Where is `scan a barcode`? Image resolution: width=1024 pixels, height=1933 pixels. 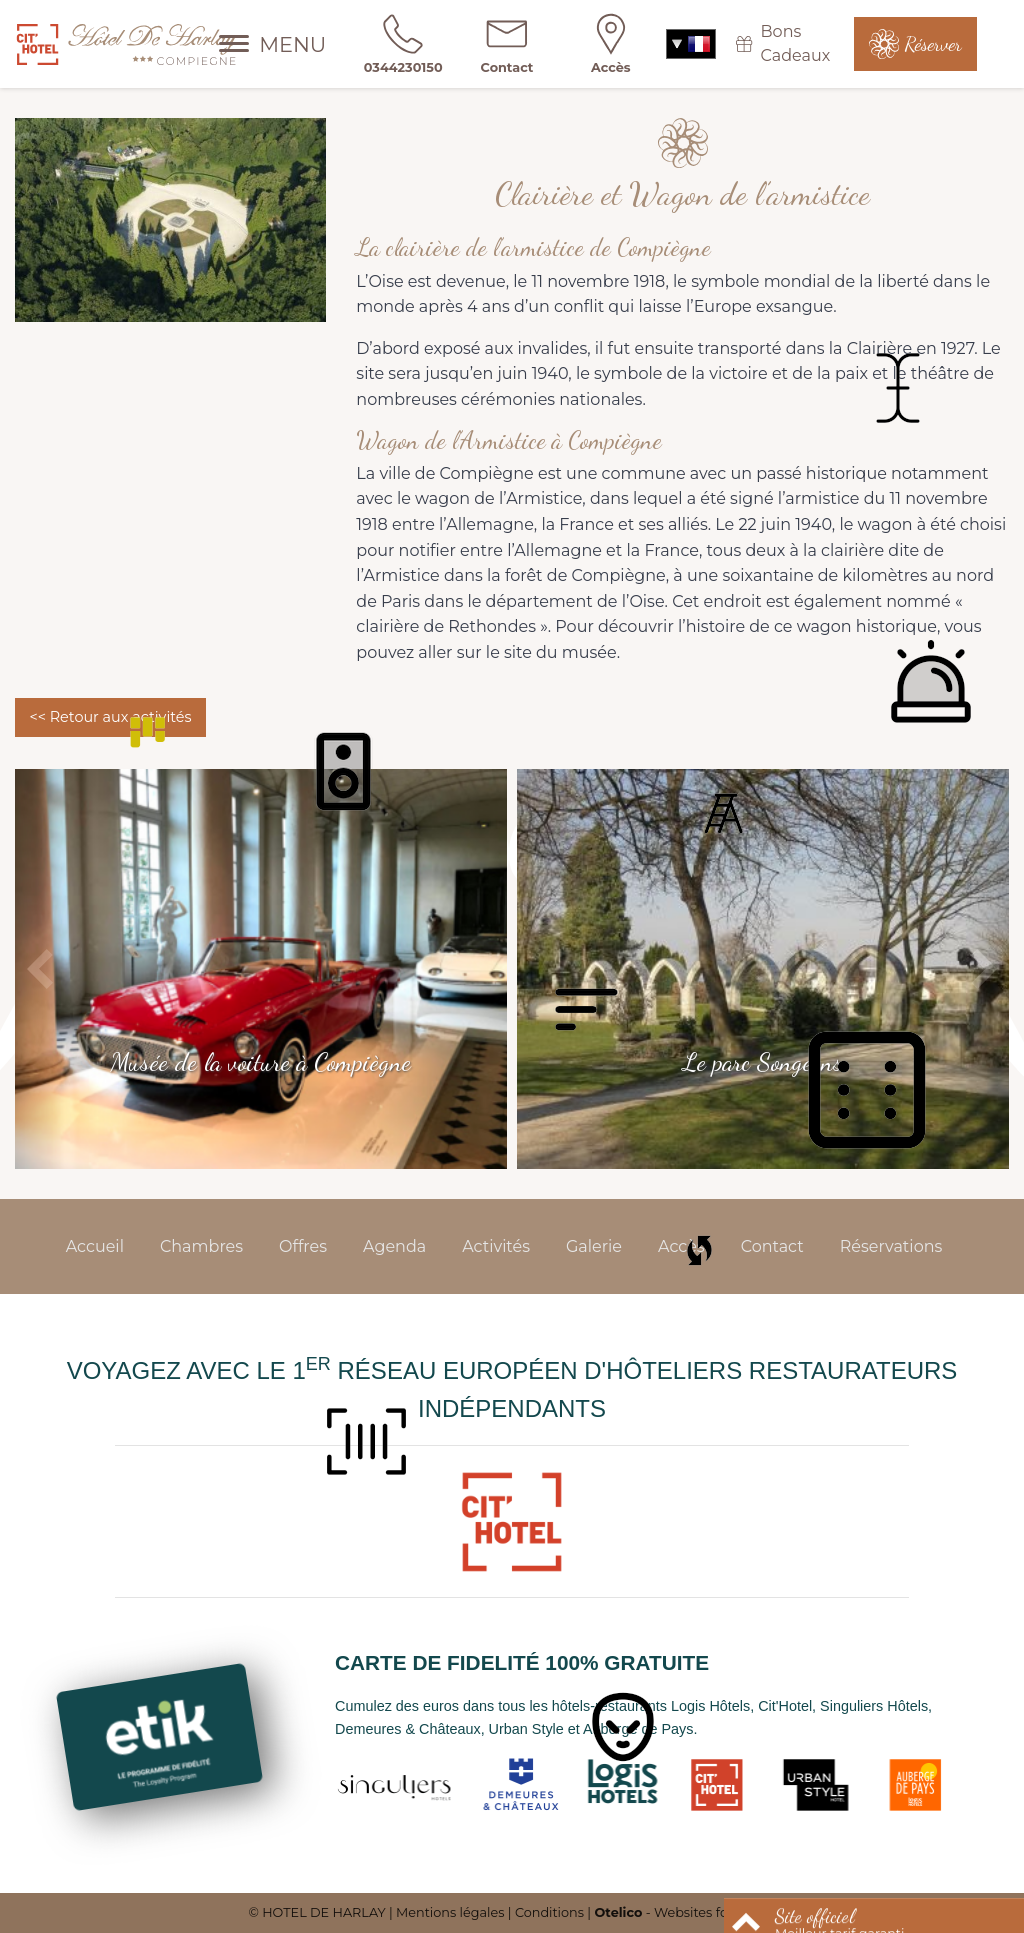
scan a barcode is located at coordinates (366, 1441).